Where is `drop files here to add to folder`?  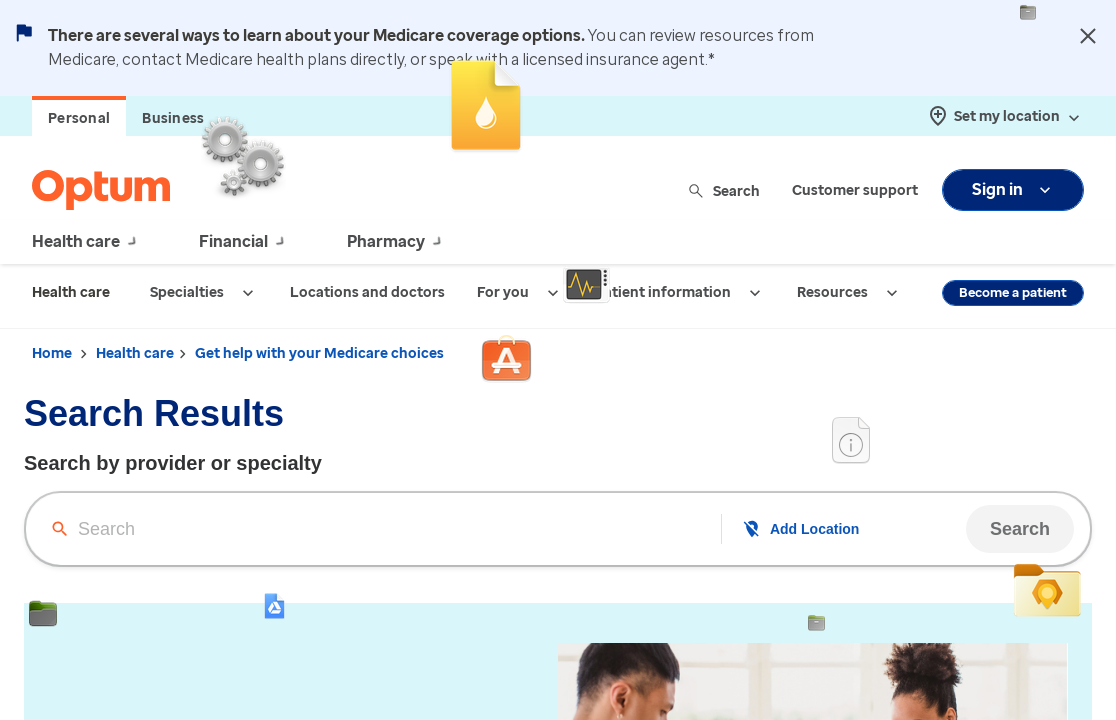 drop files here to add to folder is located at coordinates (43, 613).